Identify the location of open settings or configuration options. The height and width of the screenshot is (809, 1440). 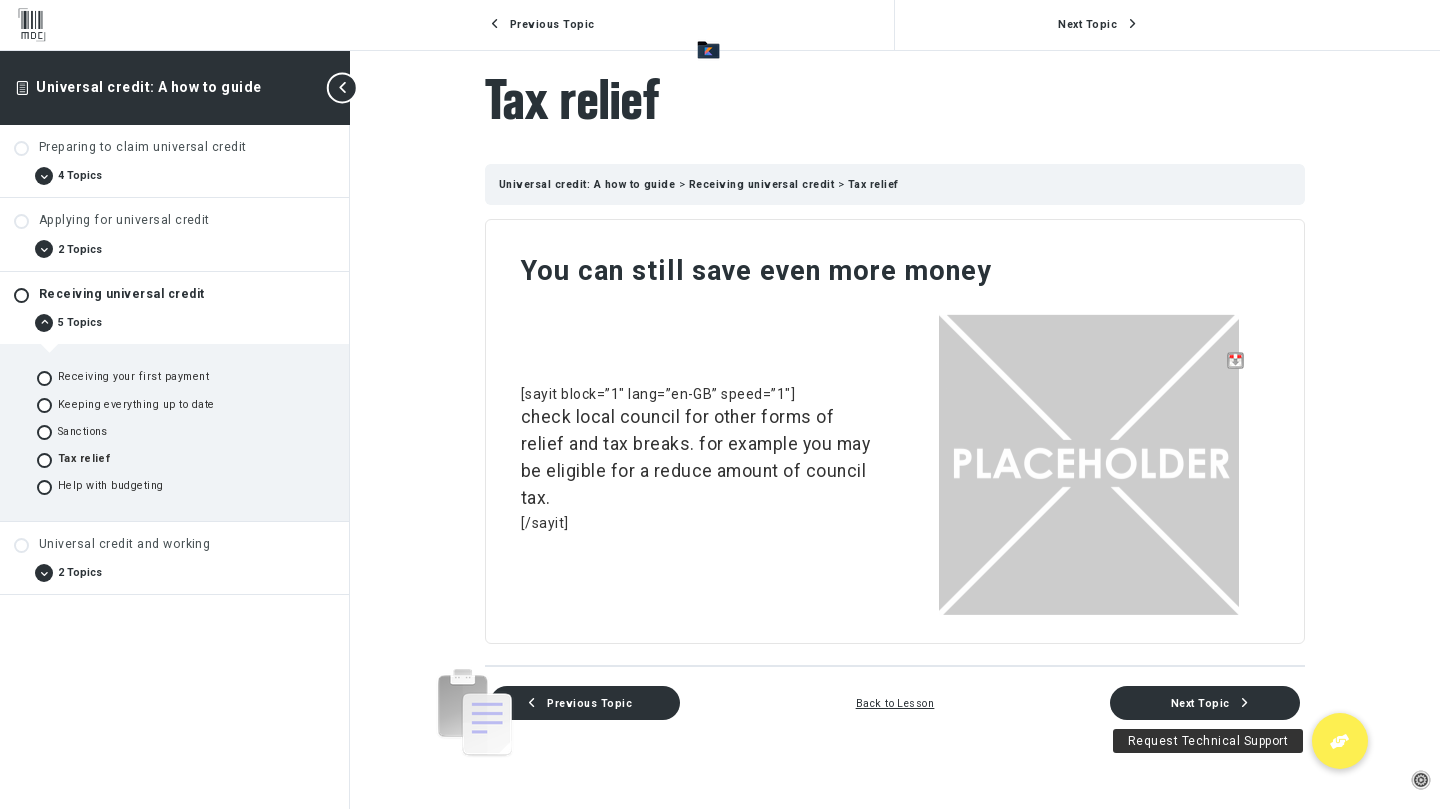
(1421, 780).